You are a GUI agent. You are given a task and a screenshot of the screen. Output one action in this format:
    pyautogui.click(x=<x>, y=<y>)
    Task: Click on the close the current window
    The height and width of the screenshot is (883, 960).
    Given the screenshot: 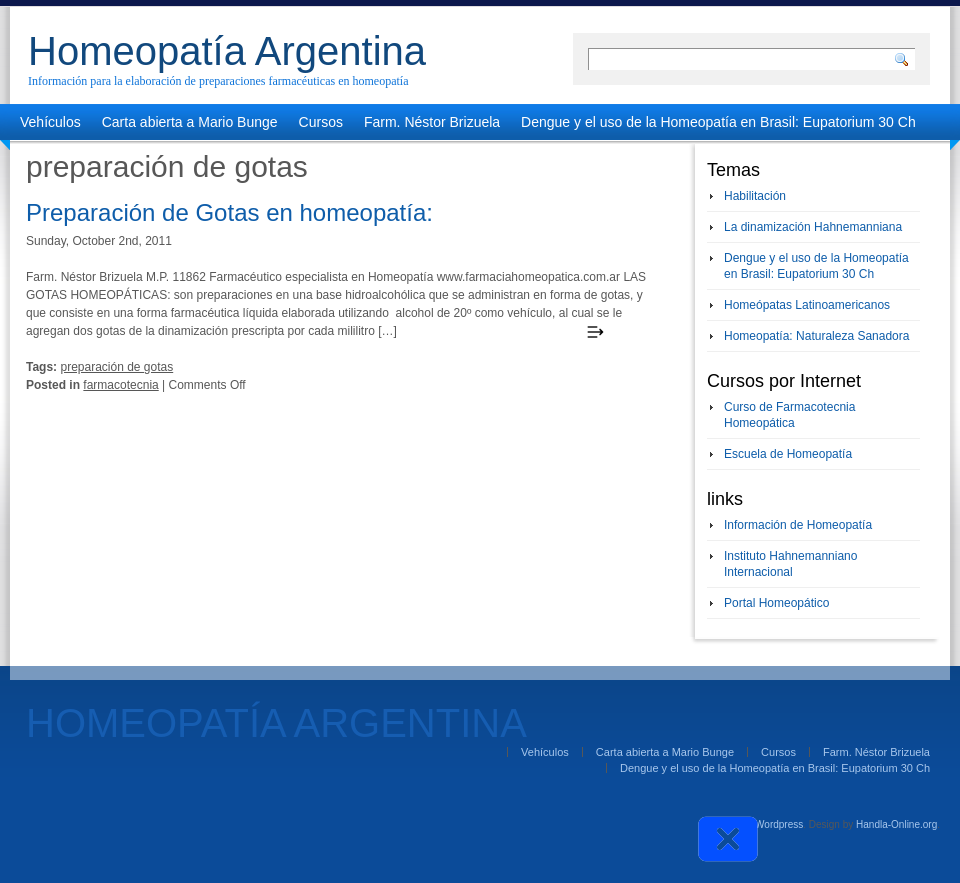 What is the action you would take?
    pyautogui.click(x=728, y=839)
    